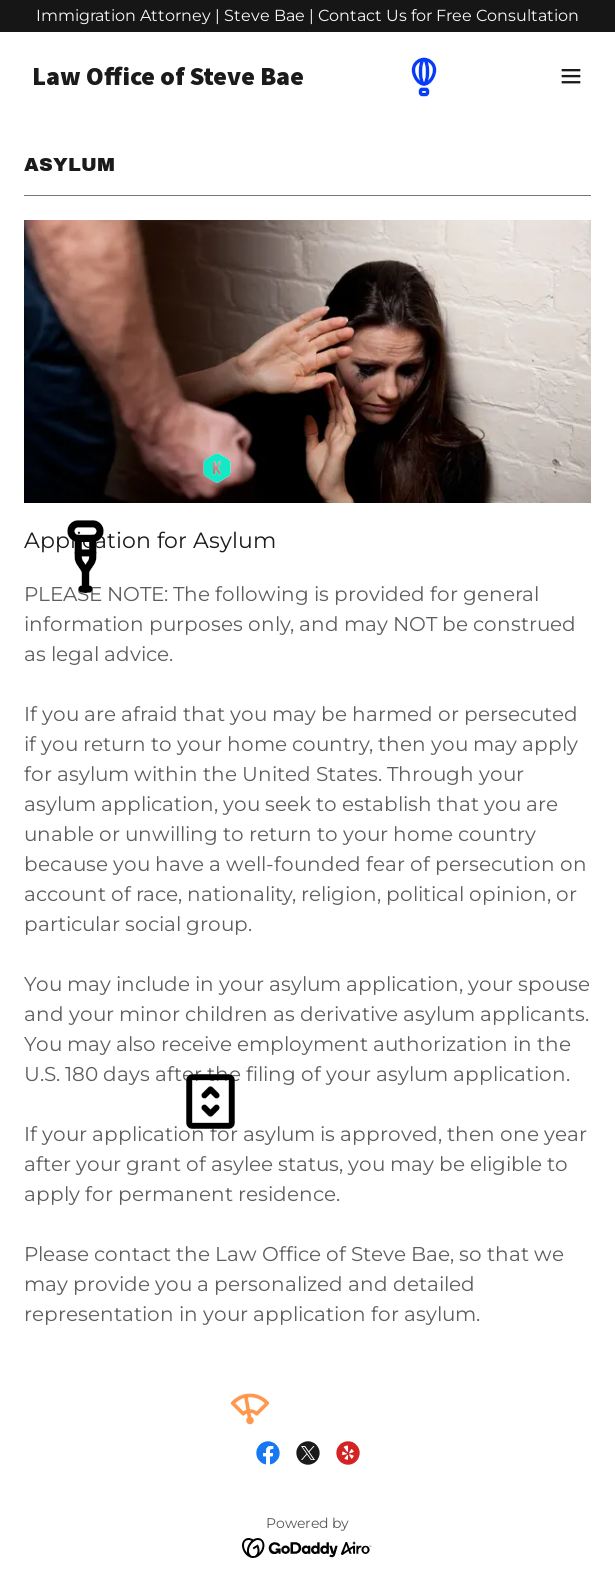  Describe the element at coordinates (250, 1409) in the screenshot. I see `toggle windshield wiper controls` at that location.